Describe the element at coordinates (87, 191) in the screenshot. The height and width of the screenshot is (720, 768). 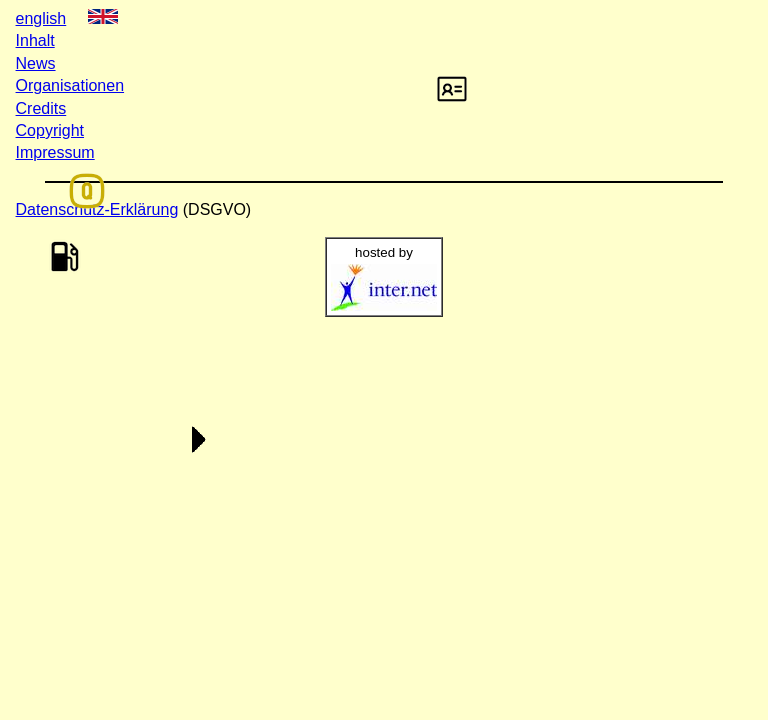
I see `indicates a Q key or keyboard shortcut` at that location.